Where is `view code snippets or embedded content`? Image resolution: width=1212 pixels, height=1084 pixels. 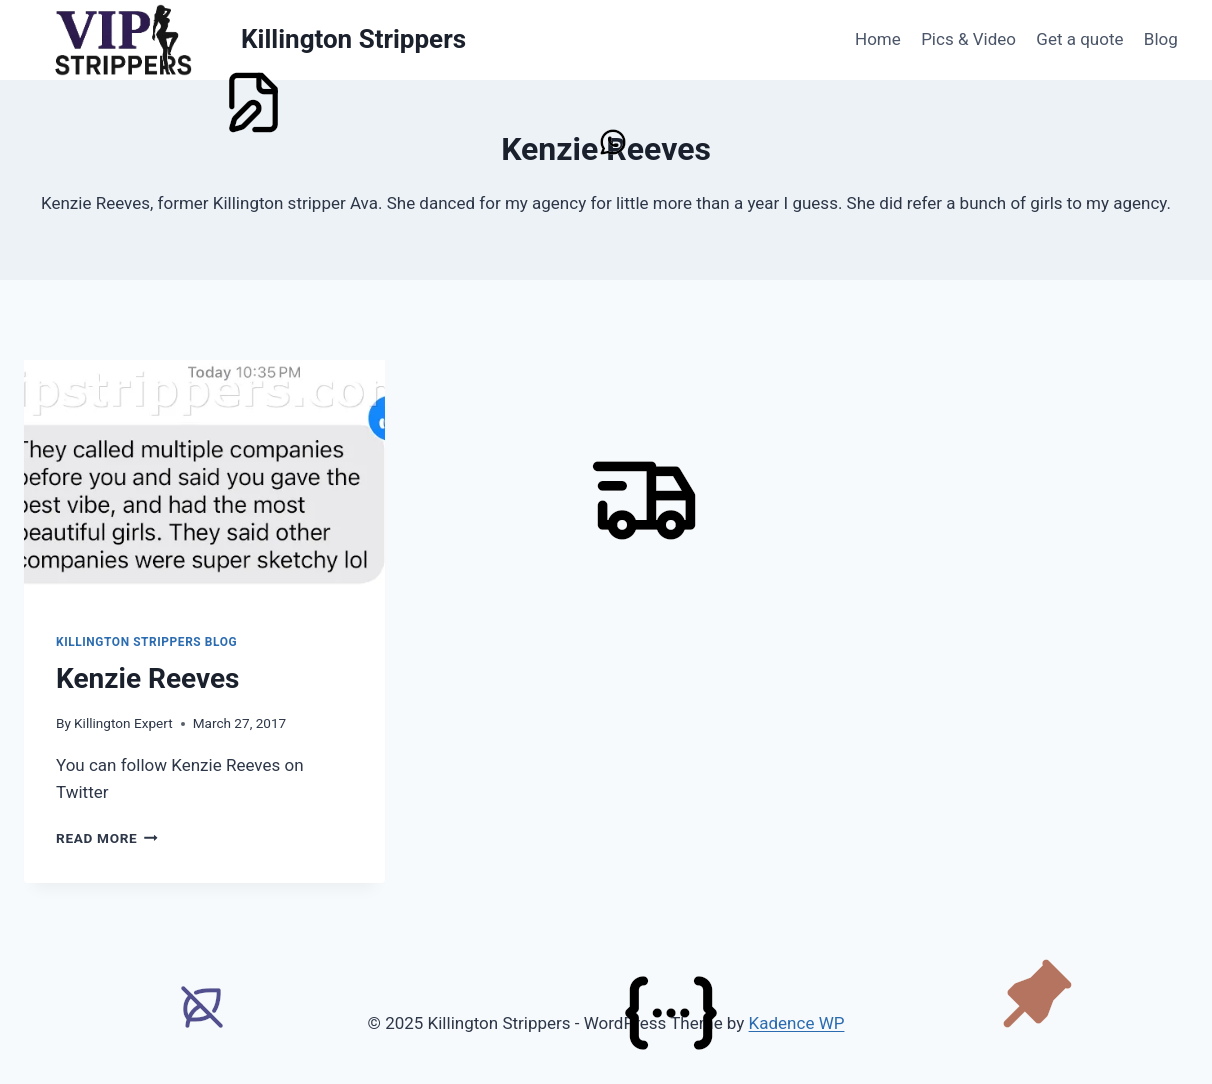
view code snippets or embedded content is located at coordinates (671, 1013).